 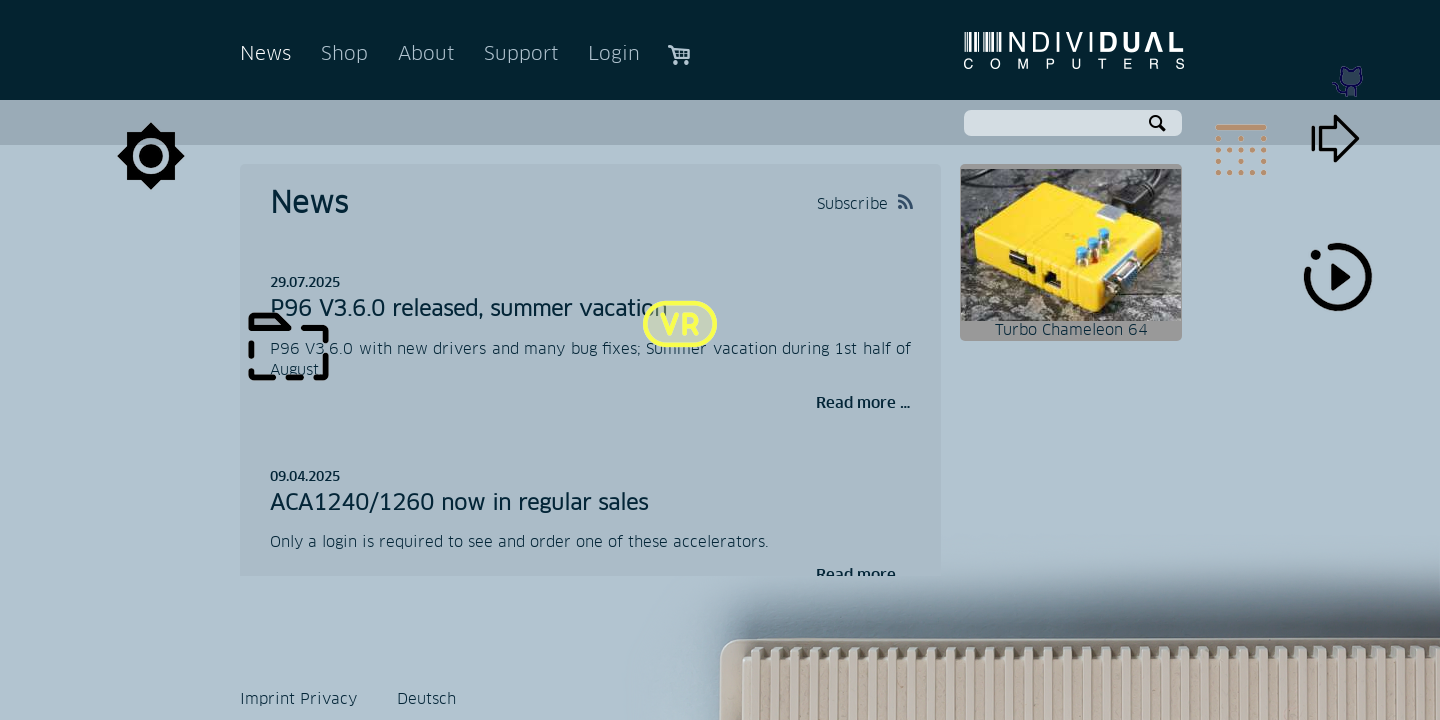 What do you see at coordinates (151, 156) in the screenshot?
I see `adjust screen brightness` at bounding box center [151, 156].